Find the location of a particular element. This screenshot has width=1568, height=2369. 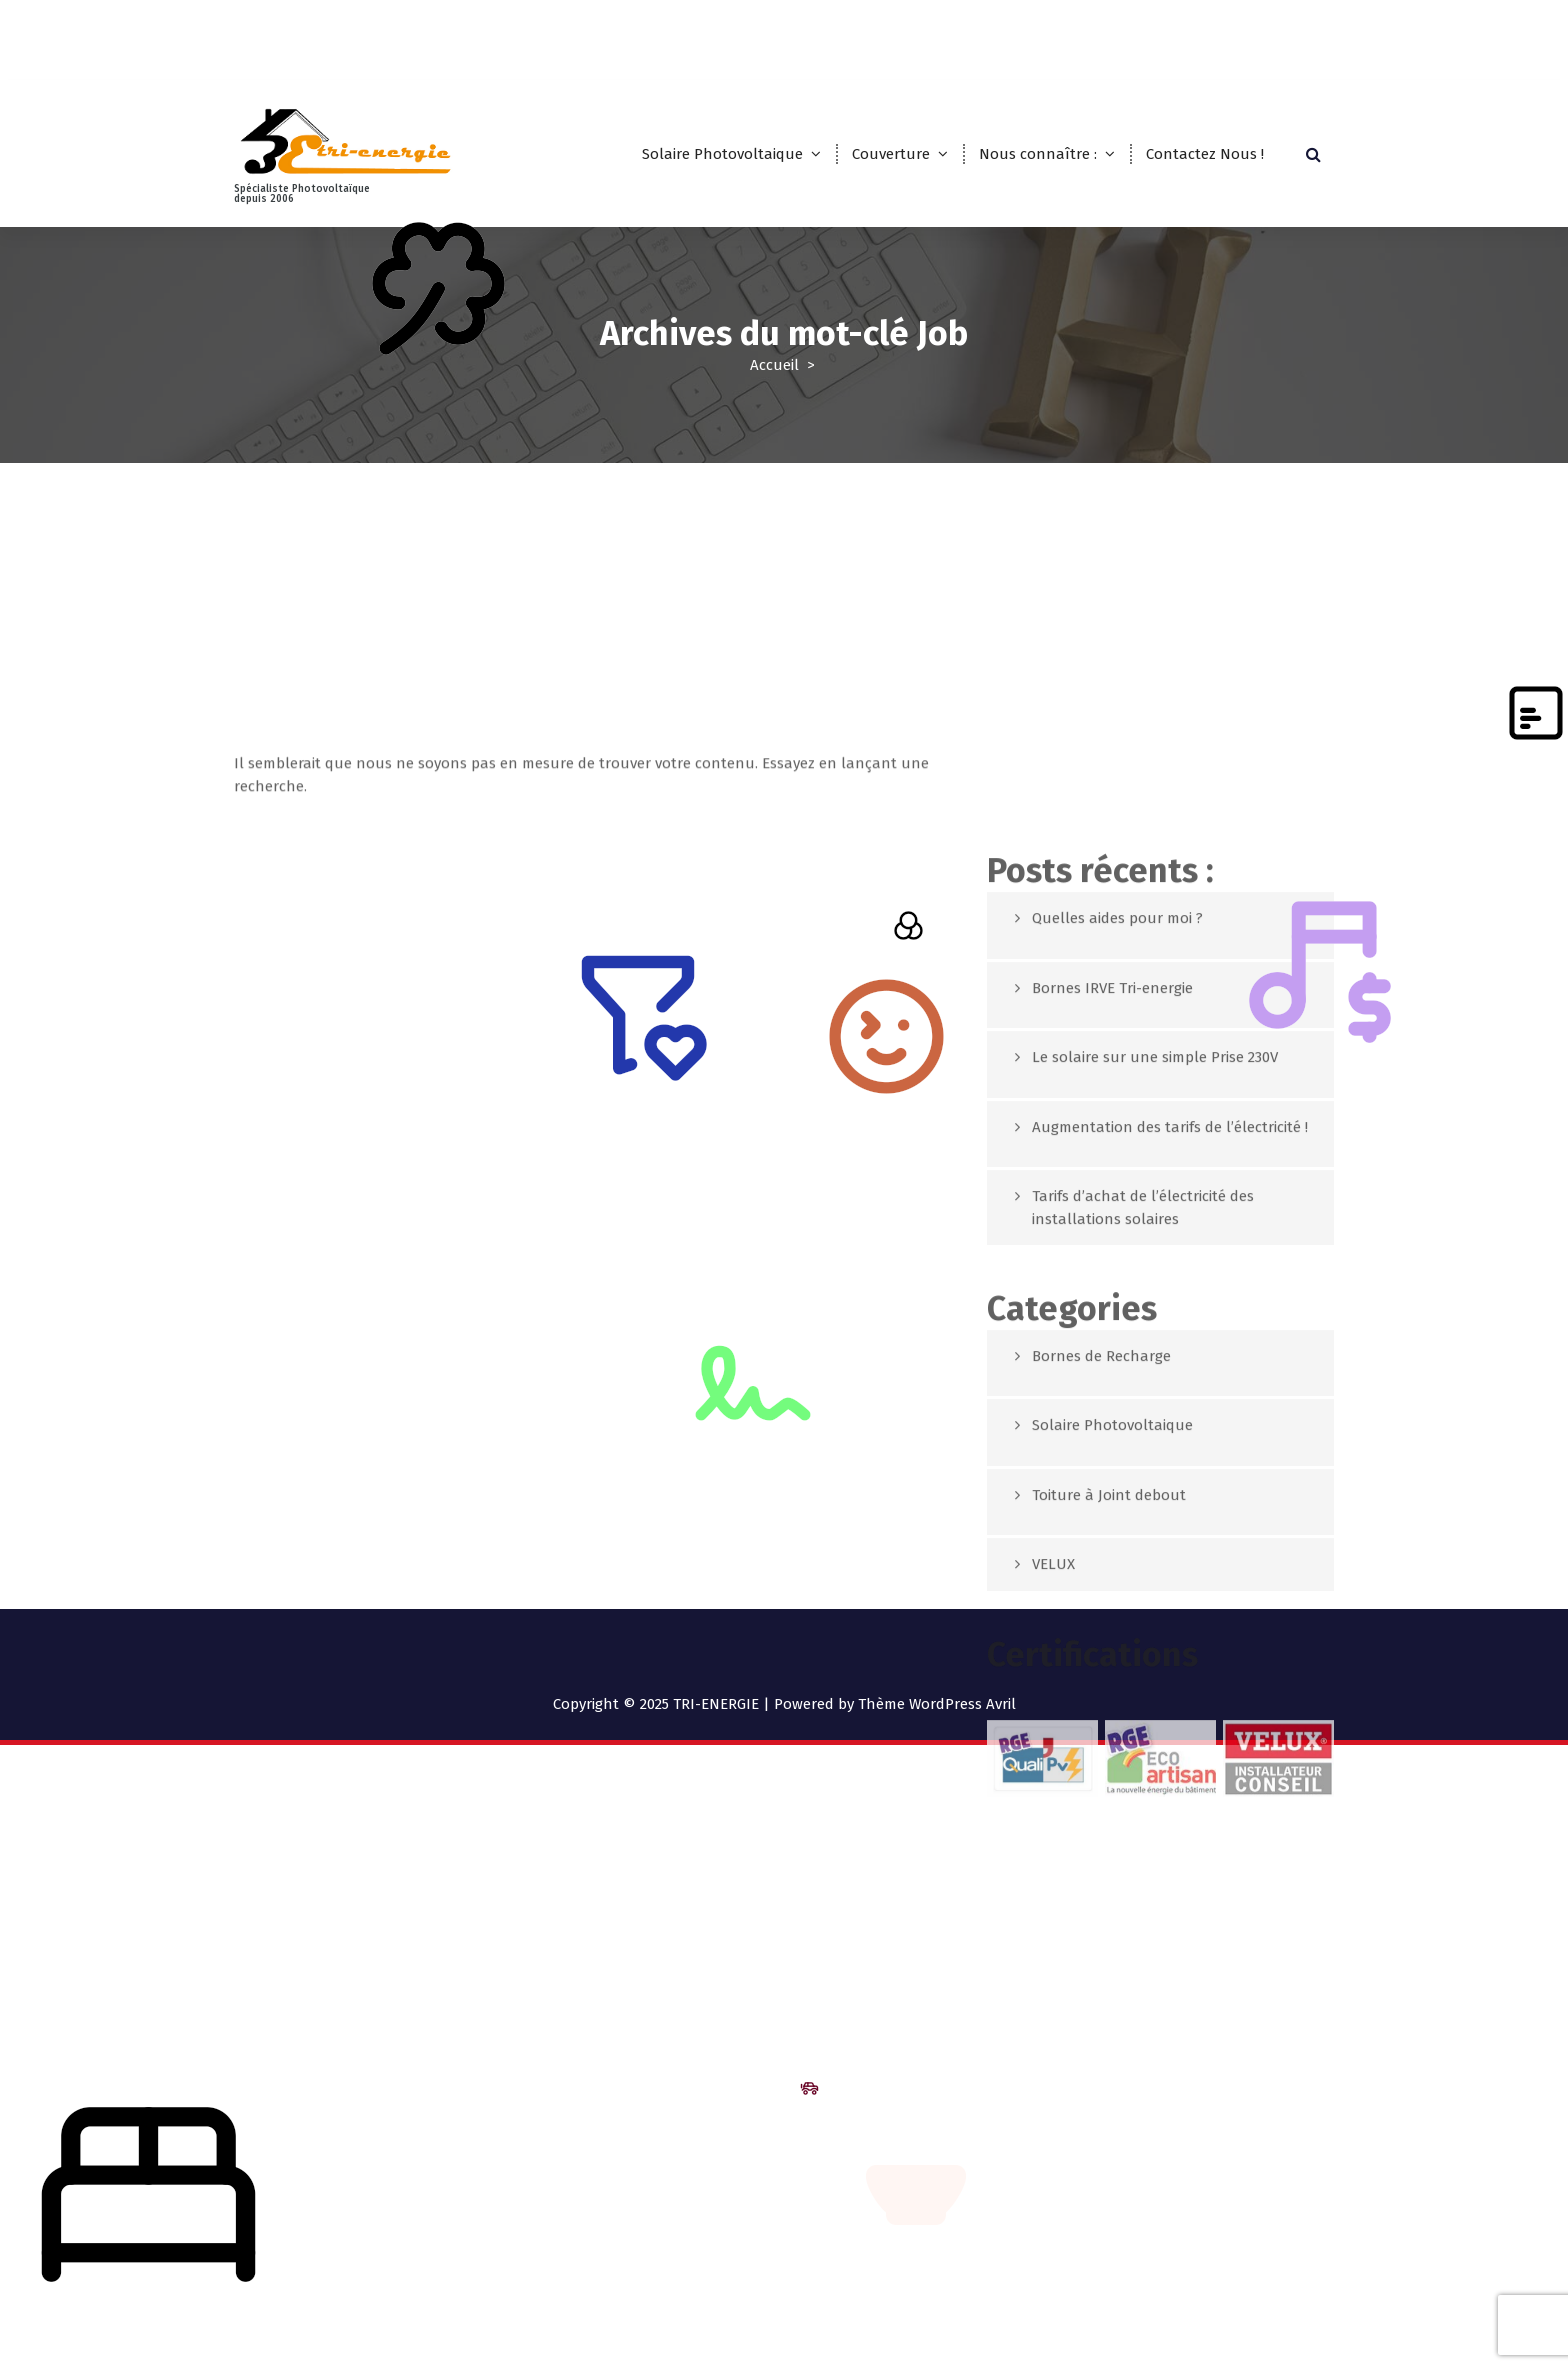

filter by favorites is located at coordinates (638, 1012).